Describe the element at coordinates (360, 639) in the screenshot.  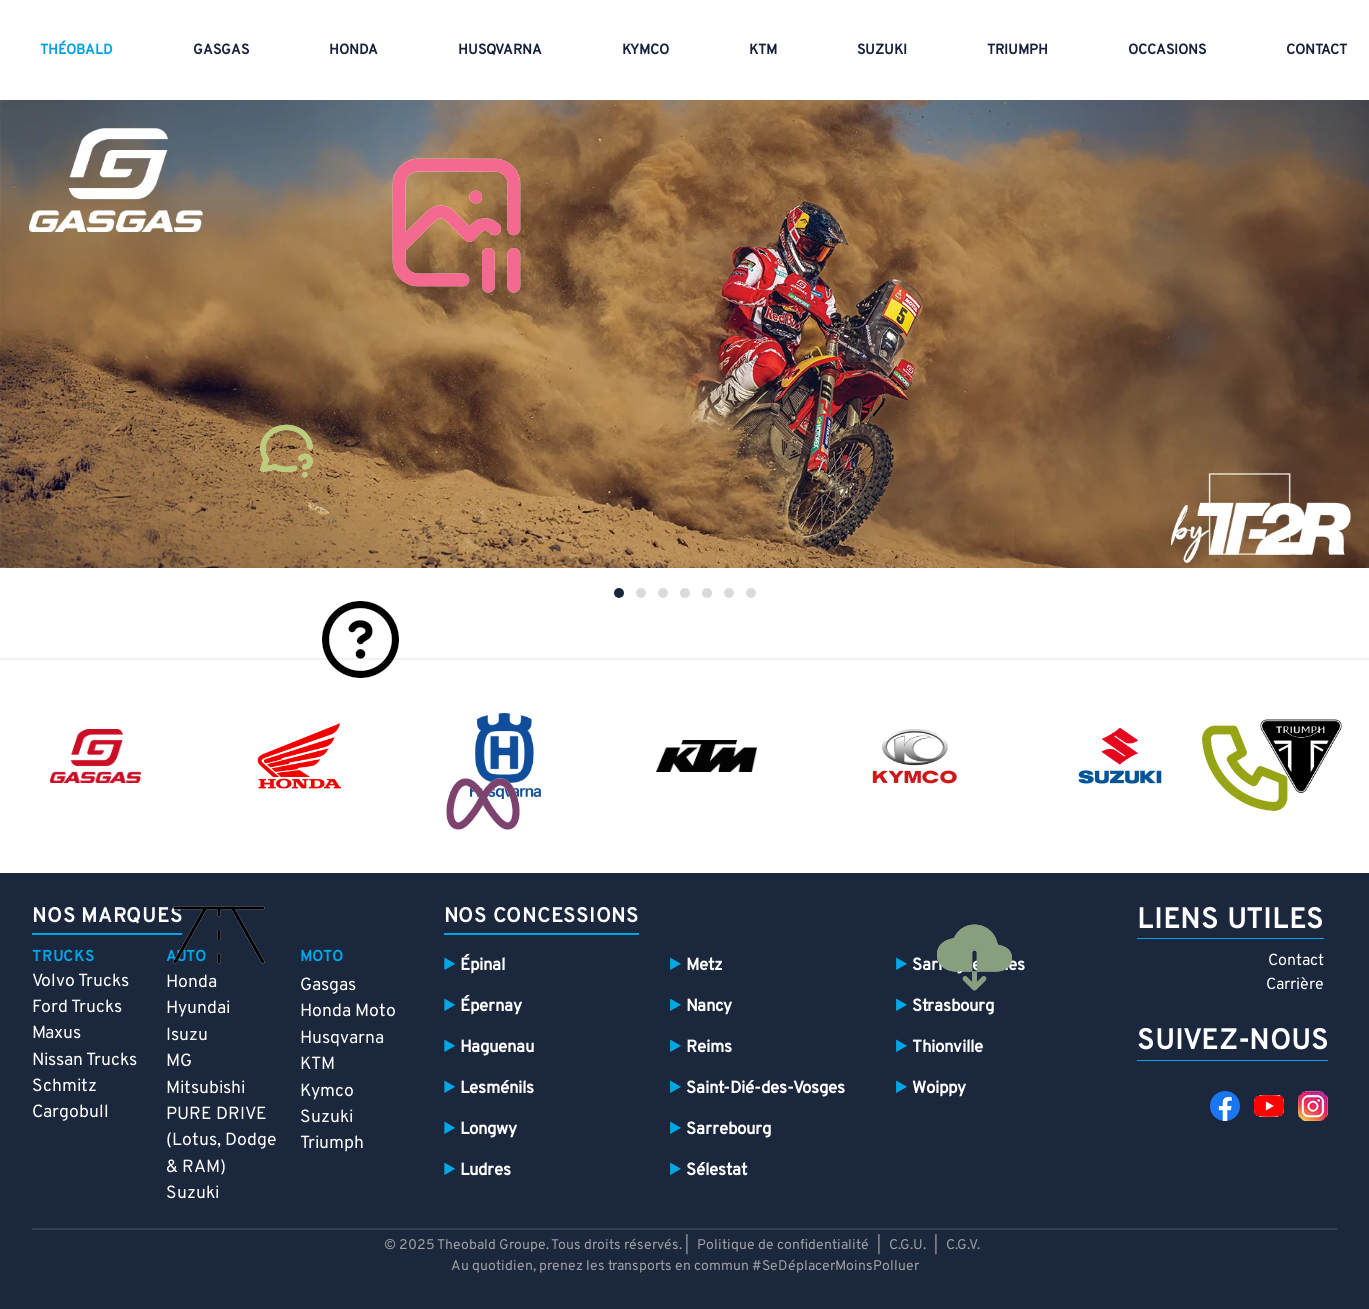
I see `access help or support` at that location.